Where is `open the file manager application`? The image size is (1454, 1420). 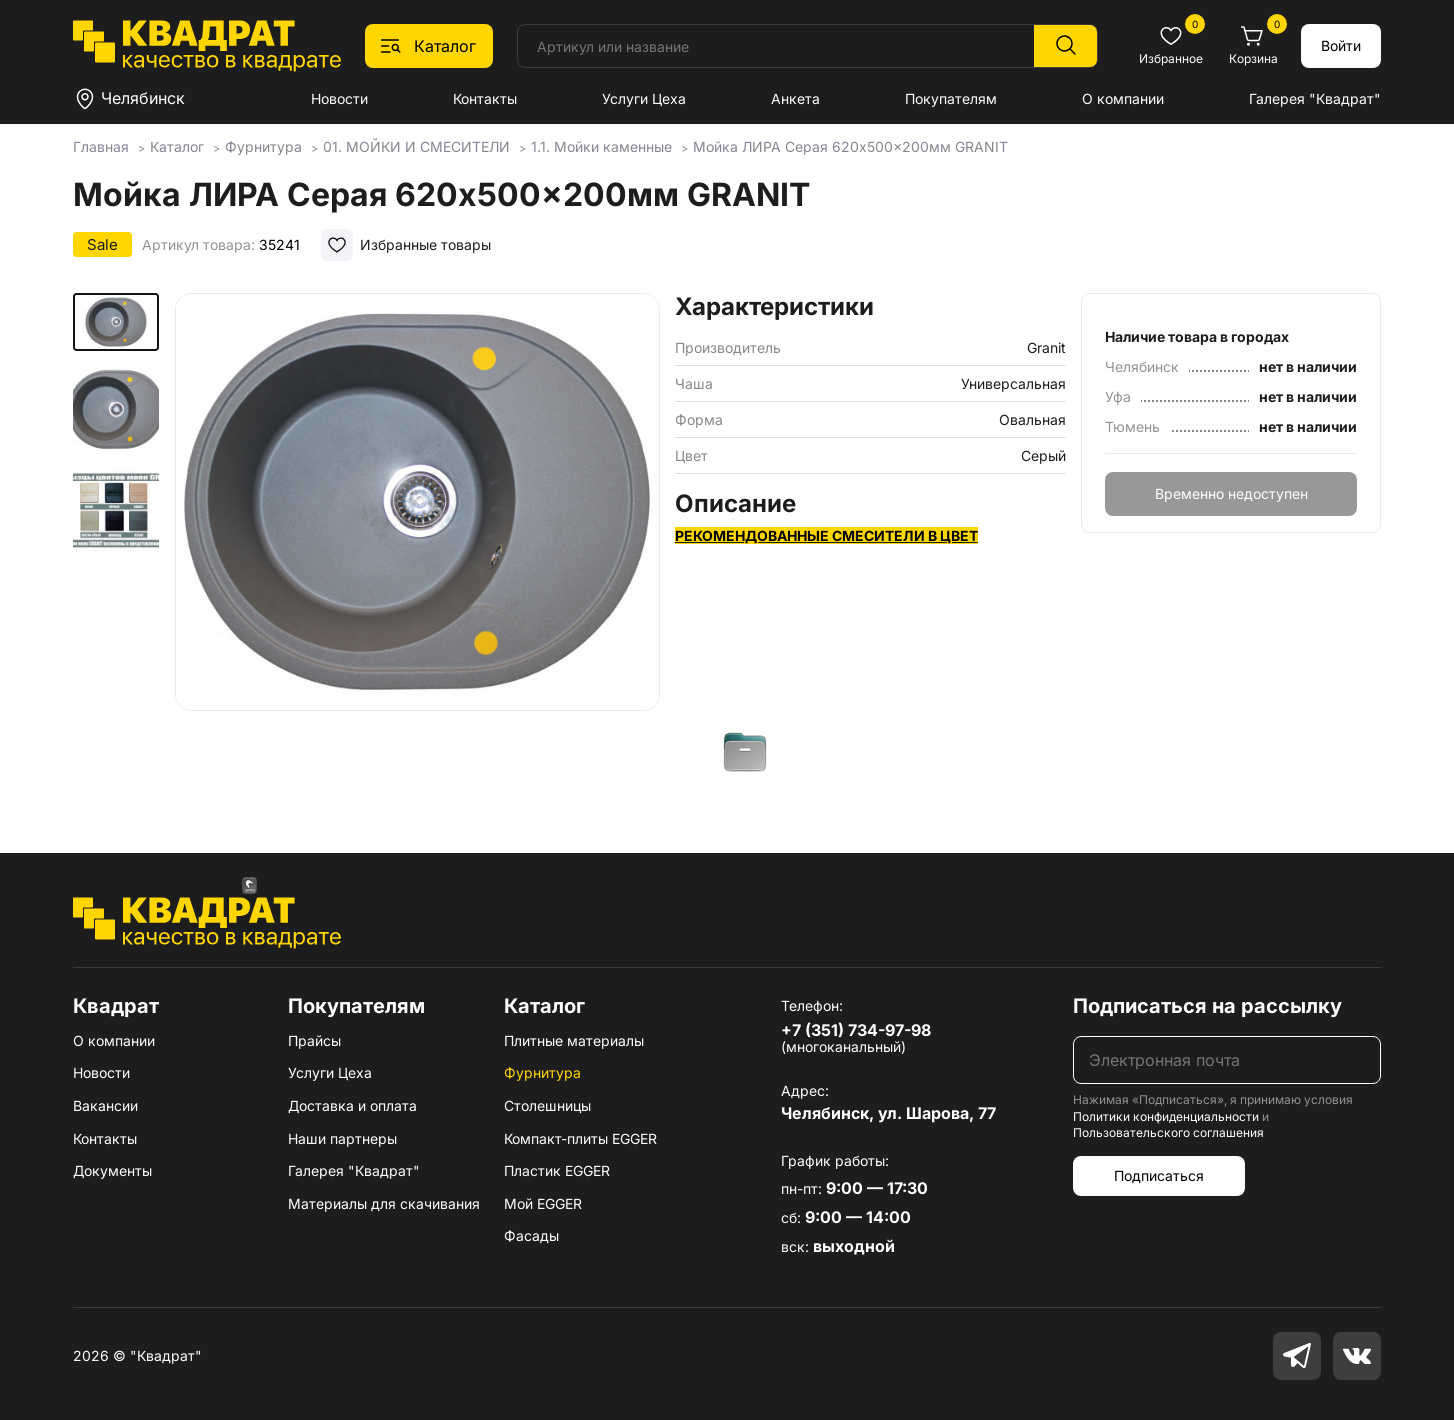
open the file manager application is located at coordinates (745, 752).